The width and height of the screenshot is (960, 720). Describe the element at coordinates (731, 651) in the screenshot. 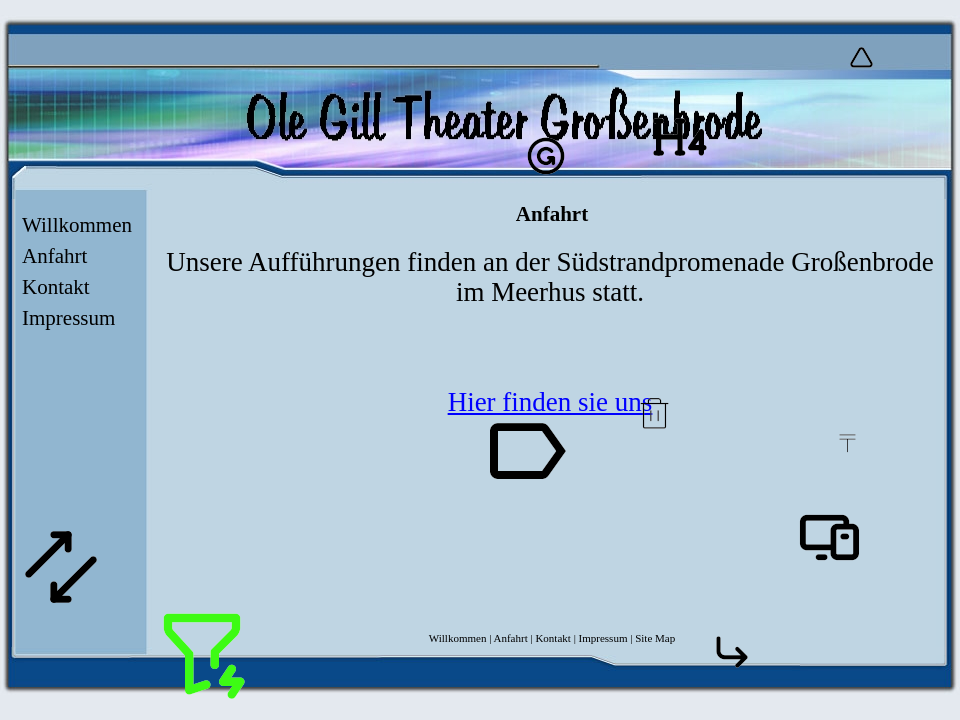

I see `reply to a message or comment` at that location.